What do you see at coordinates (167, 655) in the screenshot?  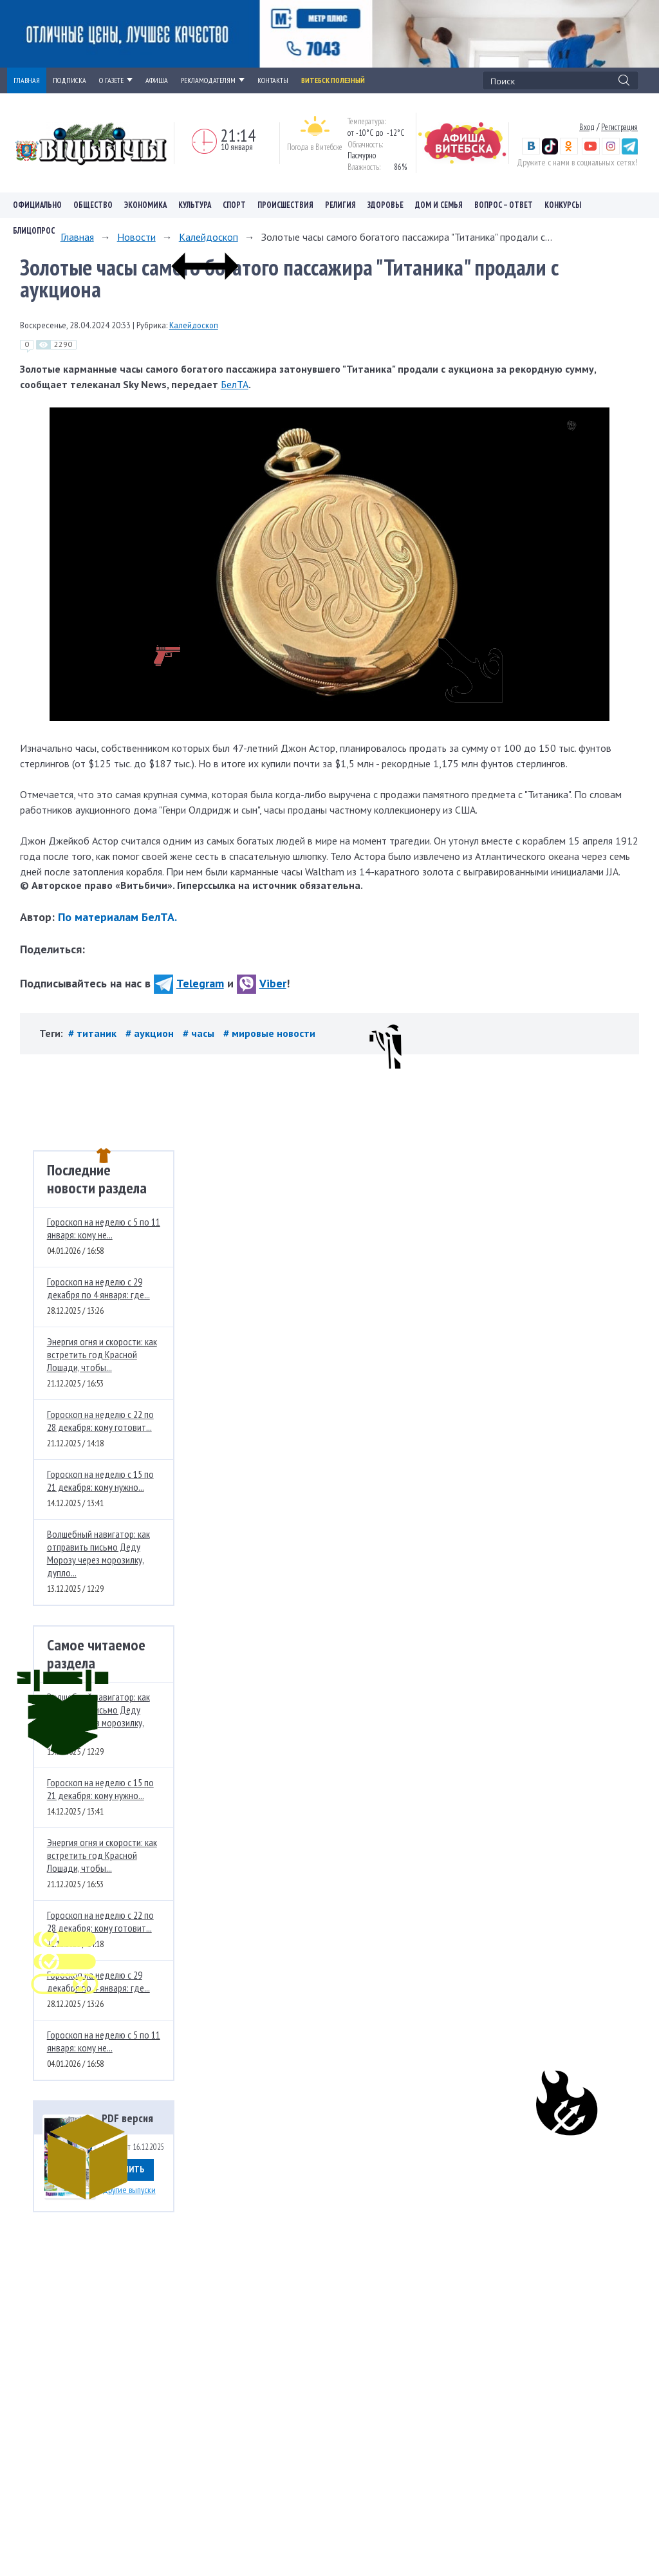 I see `access weapons inventory in game` at bounding box center [167, 655].